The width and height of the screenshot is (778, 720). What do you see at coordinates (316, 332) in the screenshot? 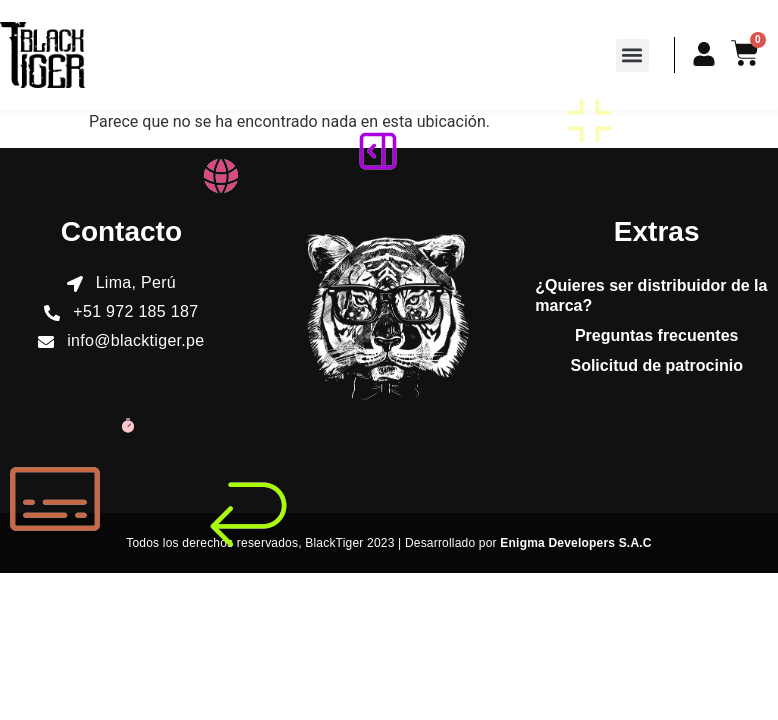
I see `access cloud-stored files` at bounding box center [316, 332].